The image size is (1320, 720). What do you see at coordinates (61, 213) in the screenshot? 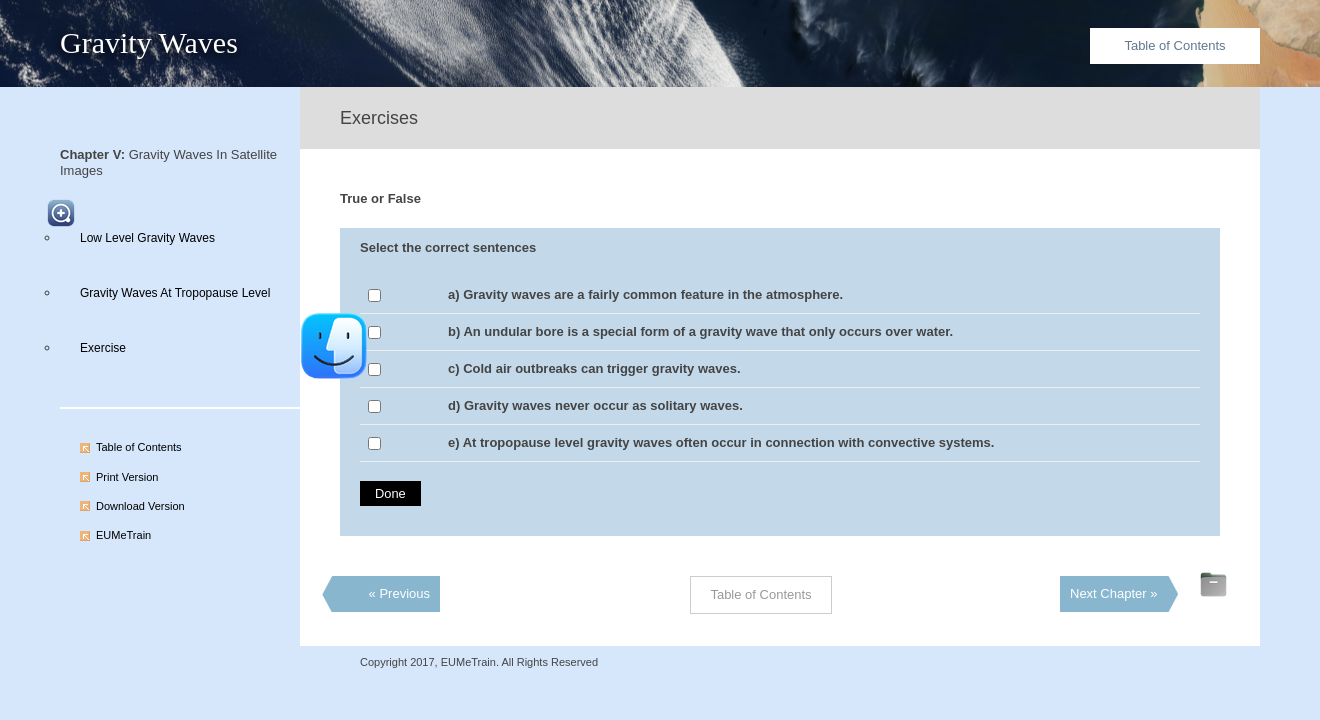
I see `open synology assistant app` at bounding box center [61, 213].